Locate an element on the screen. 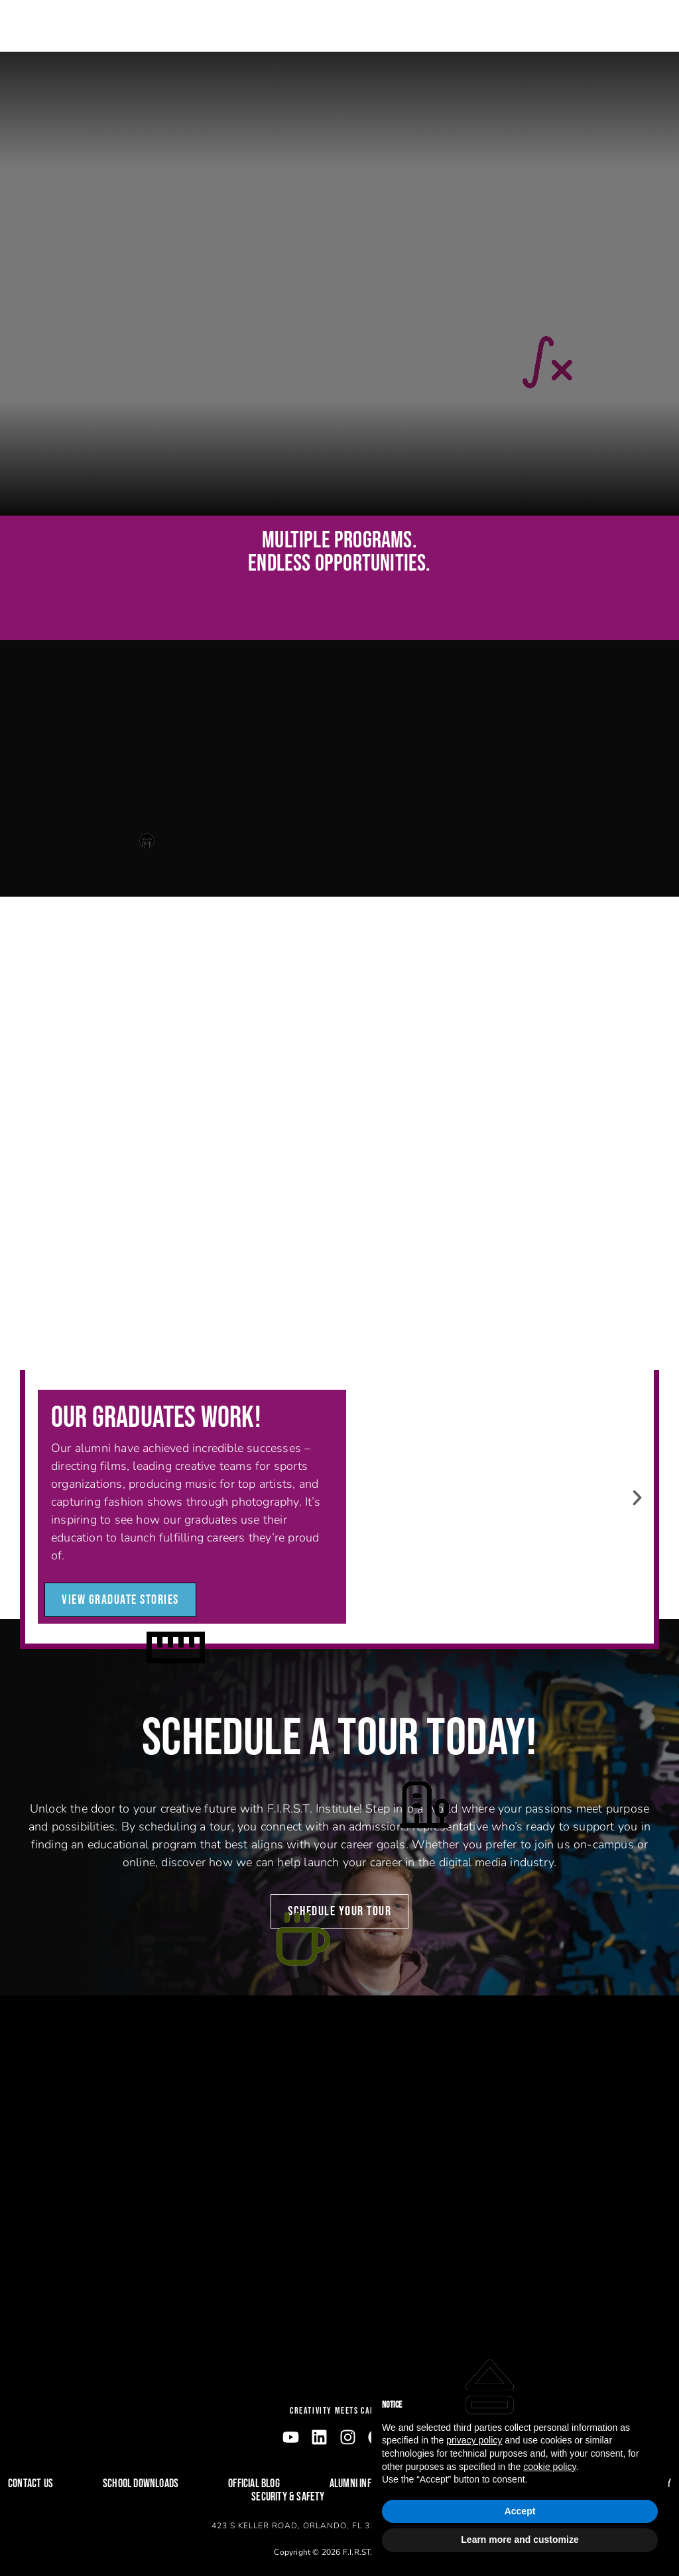 The width and height of the screenshot is (679, 2576). eject media or disc from player is located at coordinates (489, 2386).